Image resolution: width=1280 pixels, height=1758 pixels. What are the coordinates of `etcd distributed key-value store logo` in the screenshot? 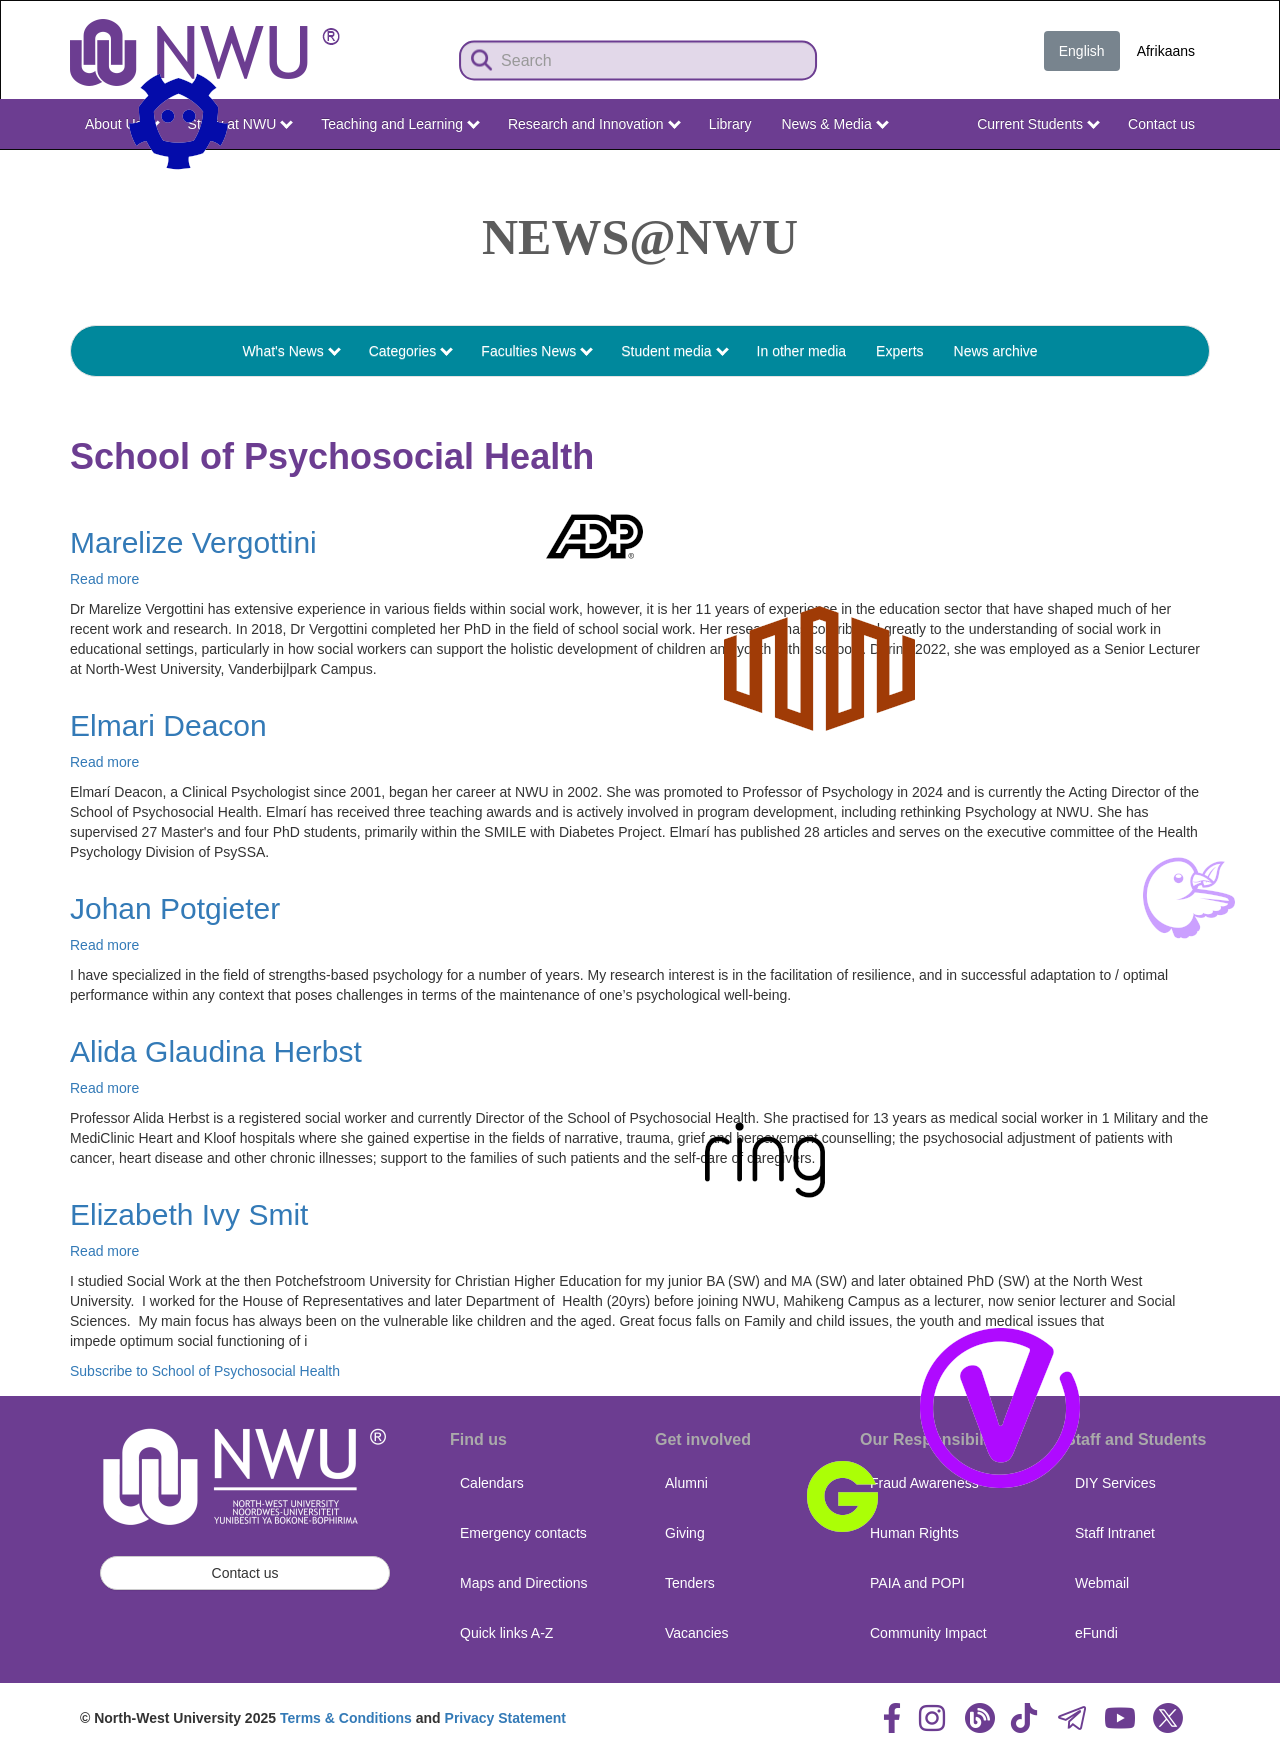 It's located at (178, 121).